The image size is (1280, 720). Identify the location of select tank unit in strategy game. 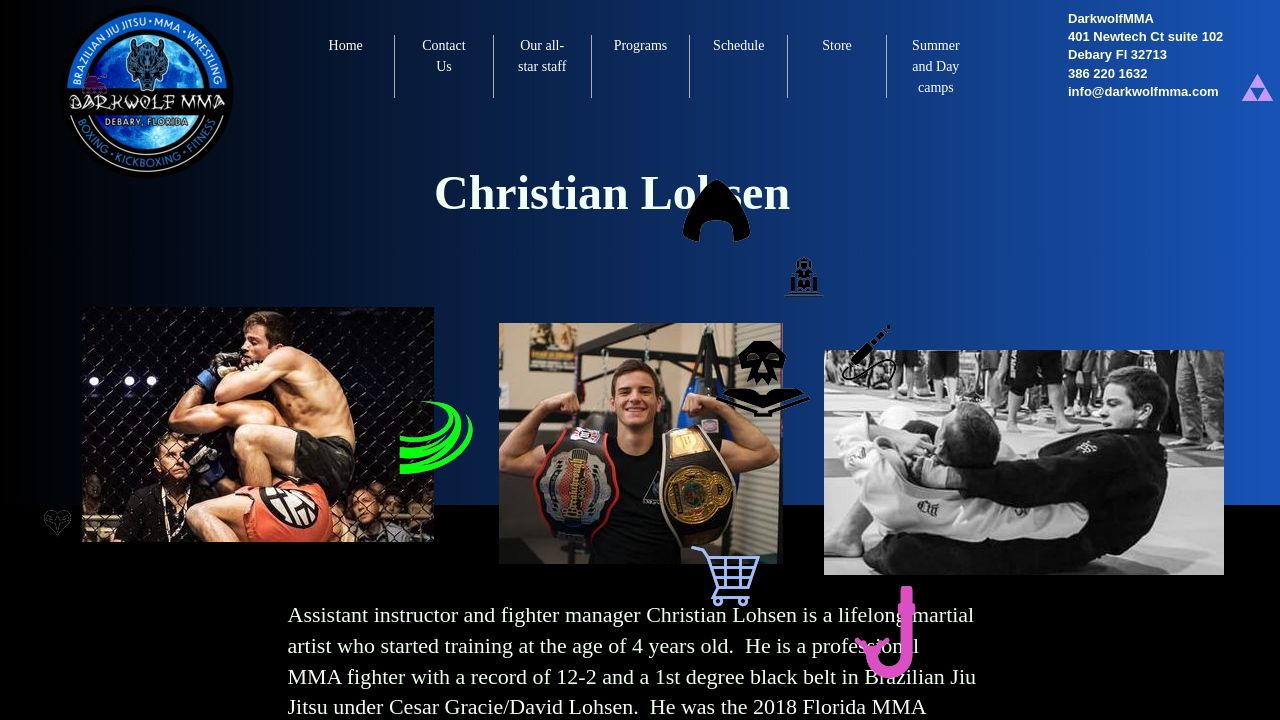
(94, 84).